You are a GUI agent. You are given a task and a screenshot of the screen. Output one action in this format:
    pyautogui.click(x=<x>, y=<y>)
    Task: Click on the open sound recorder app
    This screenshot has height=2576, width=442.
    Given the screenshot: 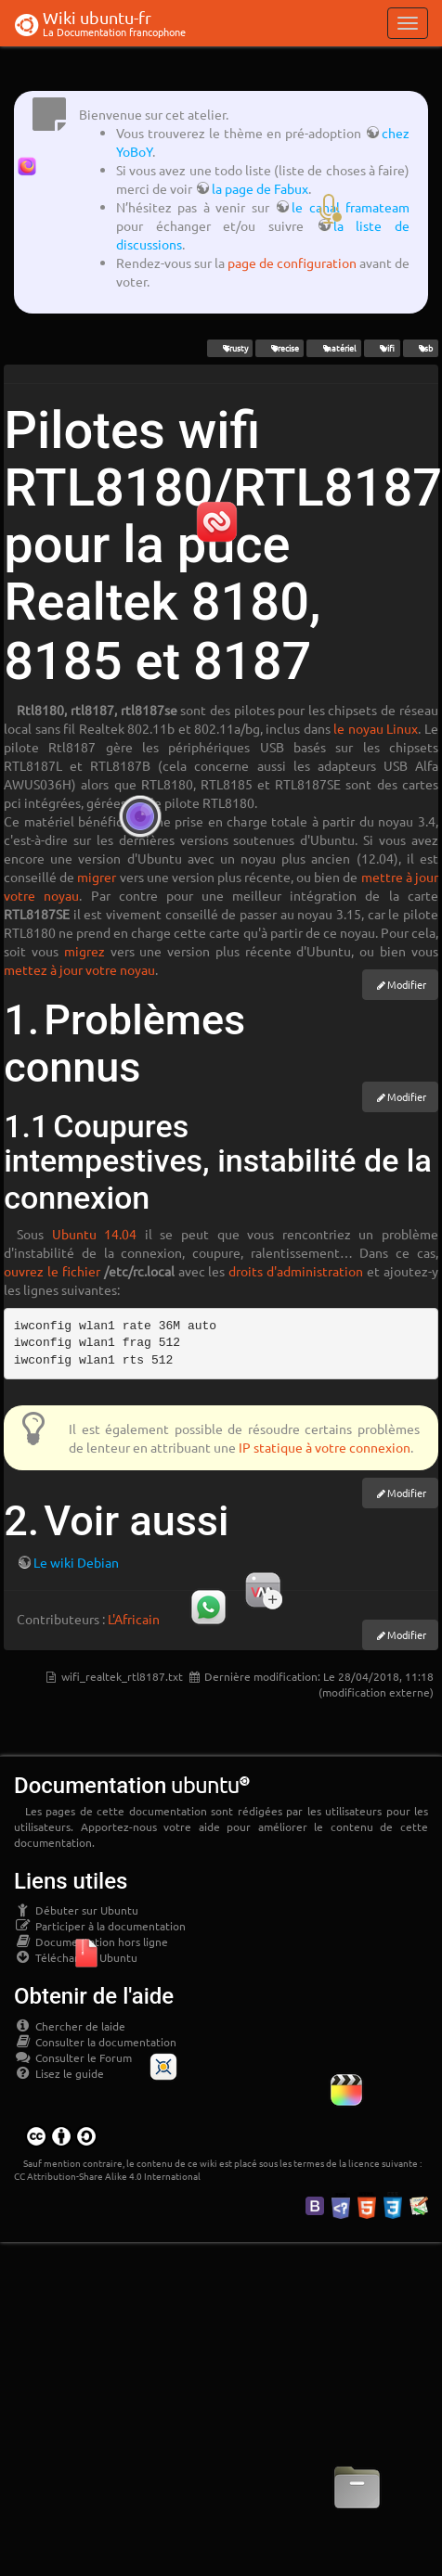 What is the action you would take?
    pyautogui.click(x=329, y=209)
    